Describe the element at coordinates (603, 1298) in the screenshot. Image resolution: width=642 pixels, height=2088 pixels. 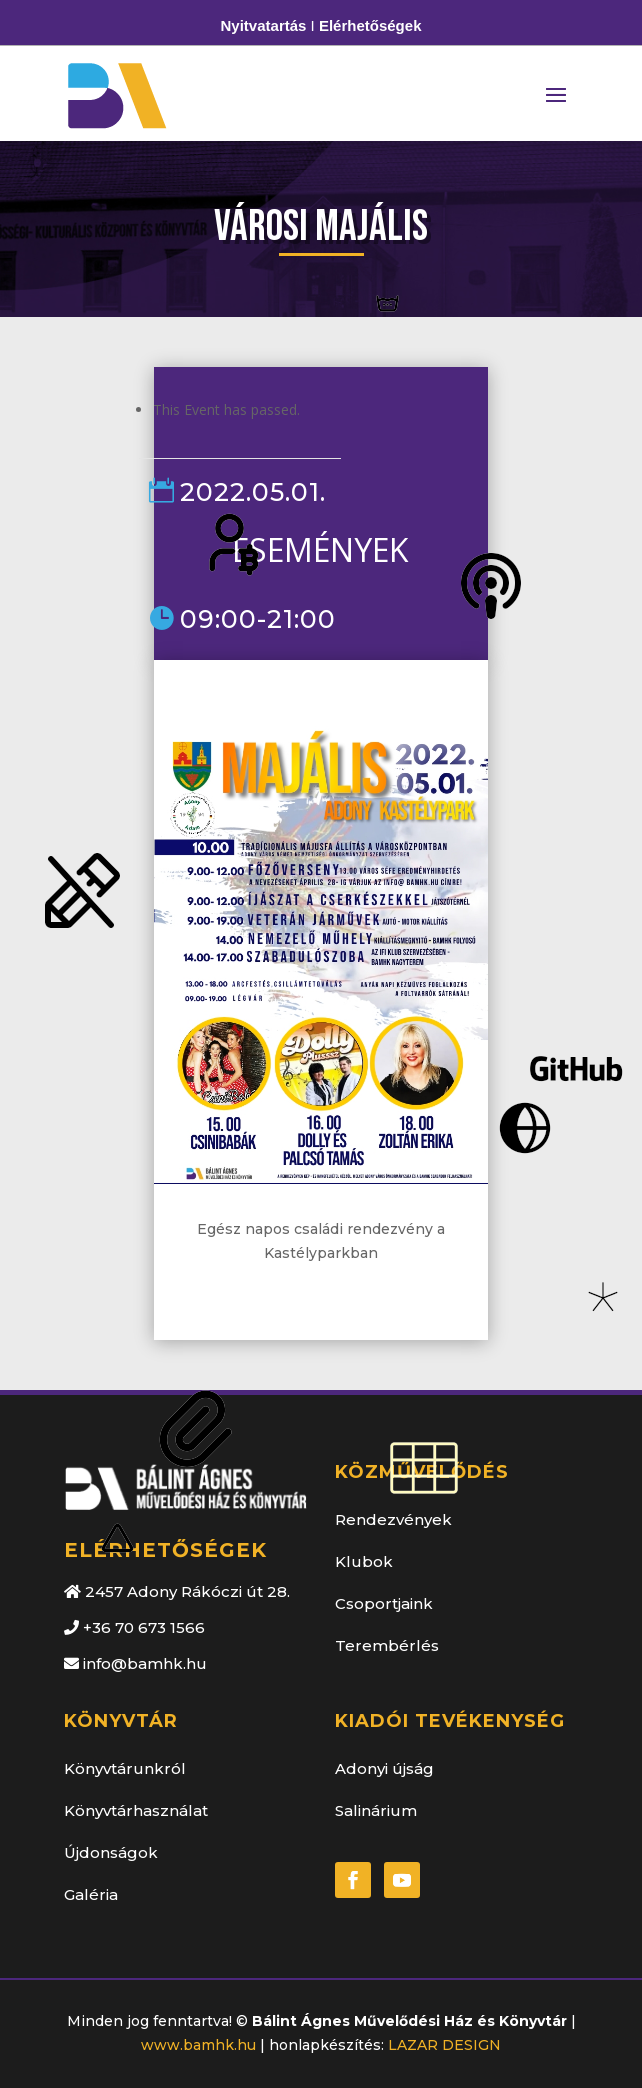
I see `indicates a required field in a form` at that location.